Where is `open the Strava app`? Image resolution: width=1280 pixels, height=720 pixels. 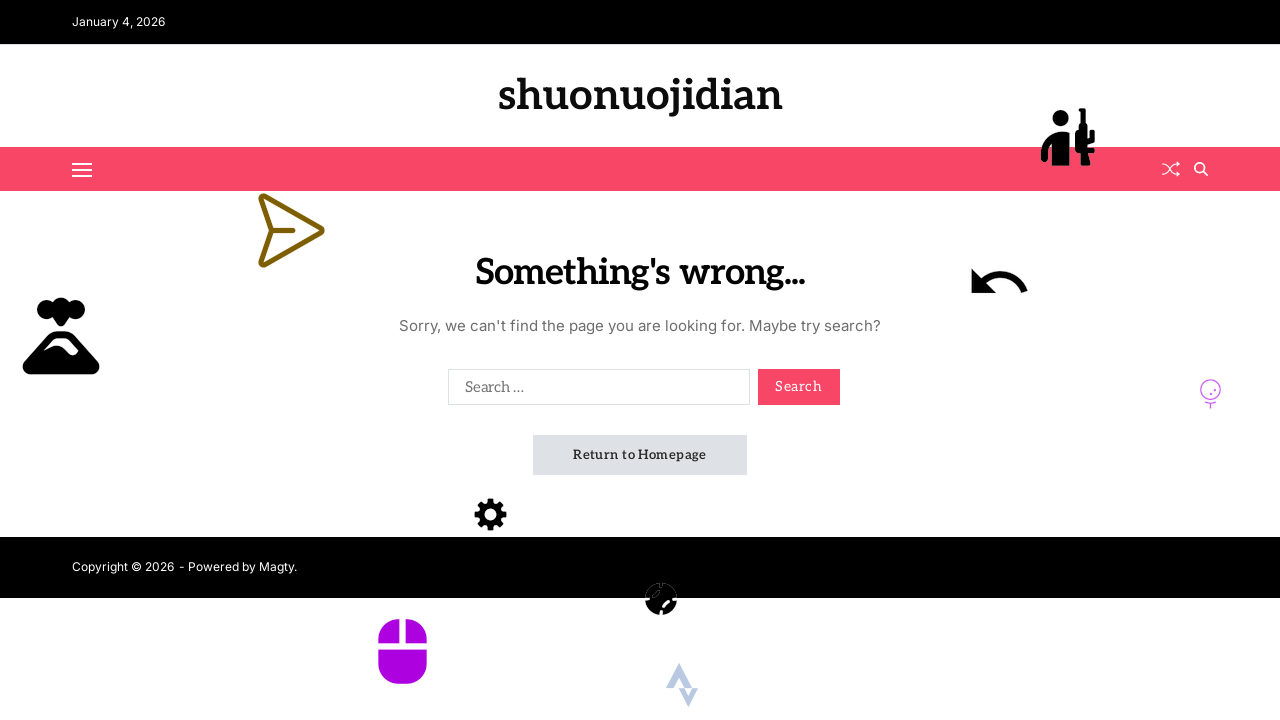 open the Strava app is located at coordinates (682, 685).